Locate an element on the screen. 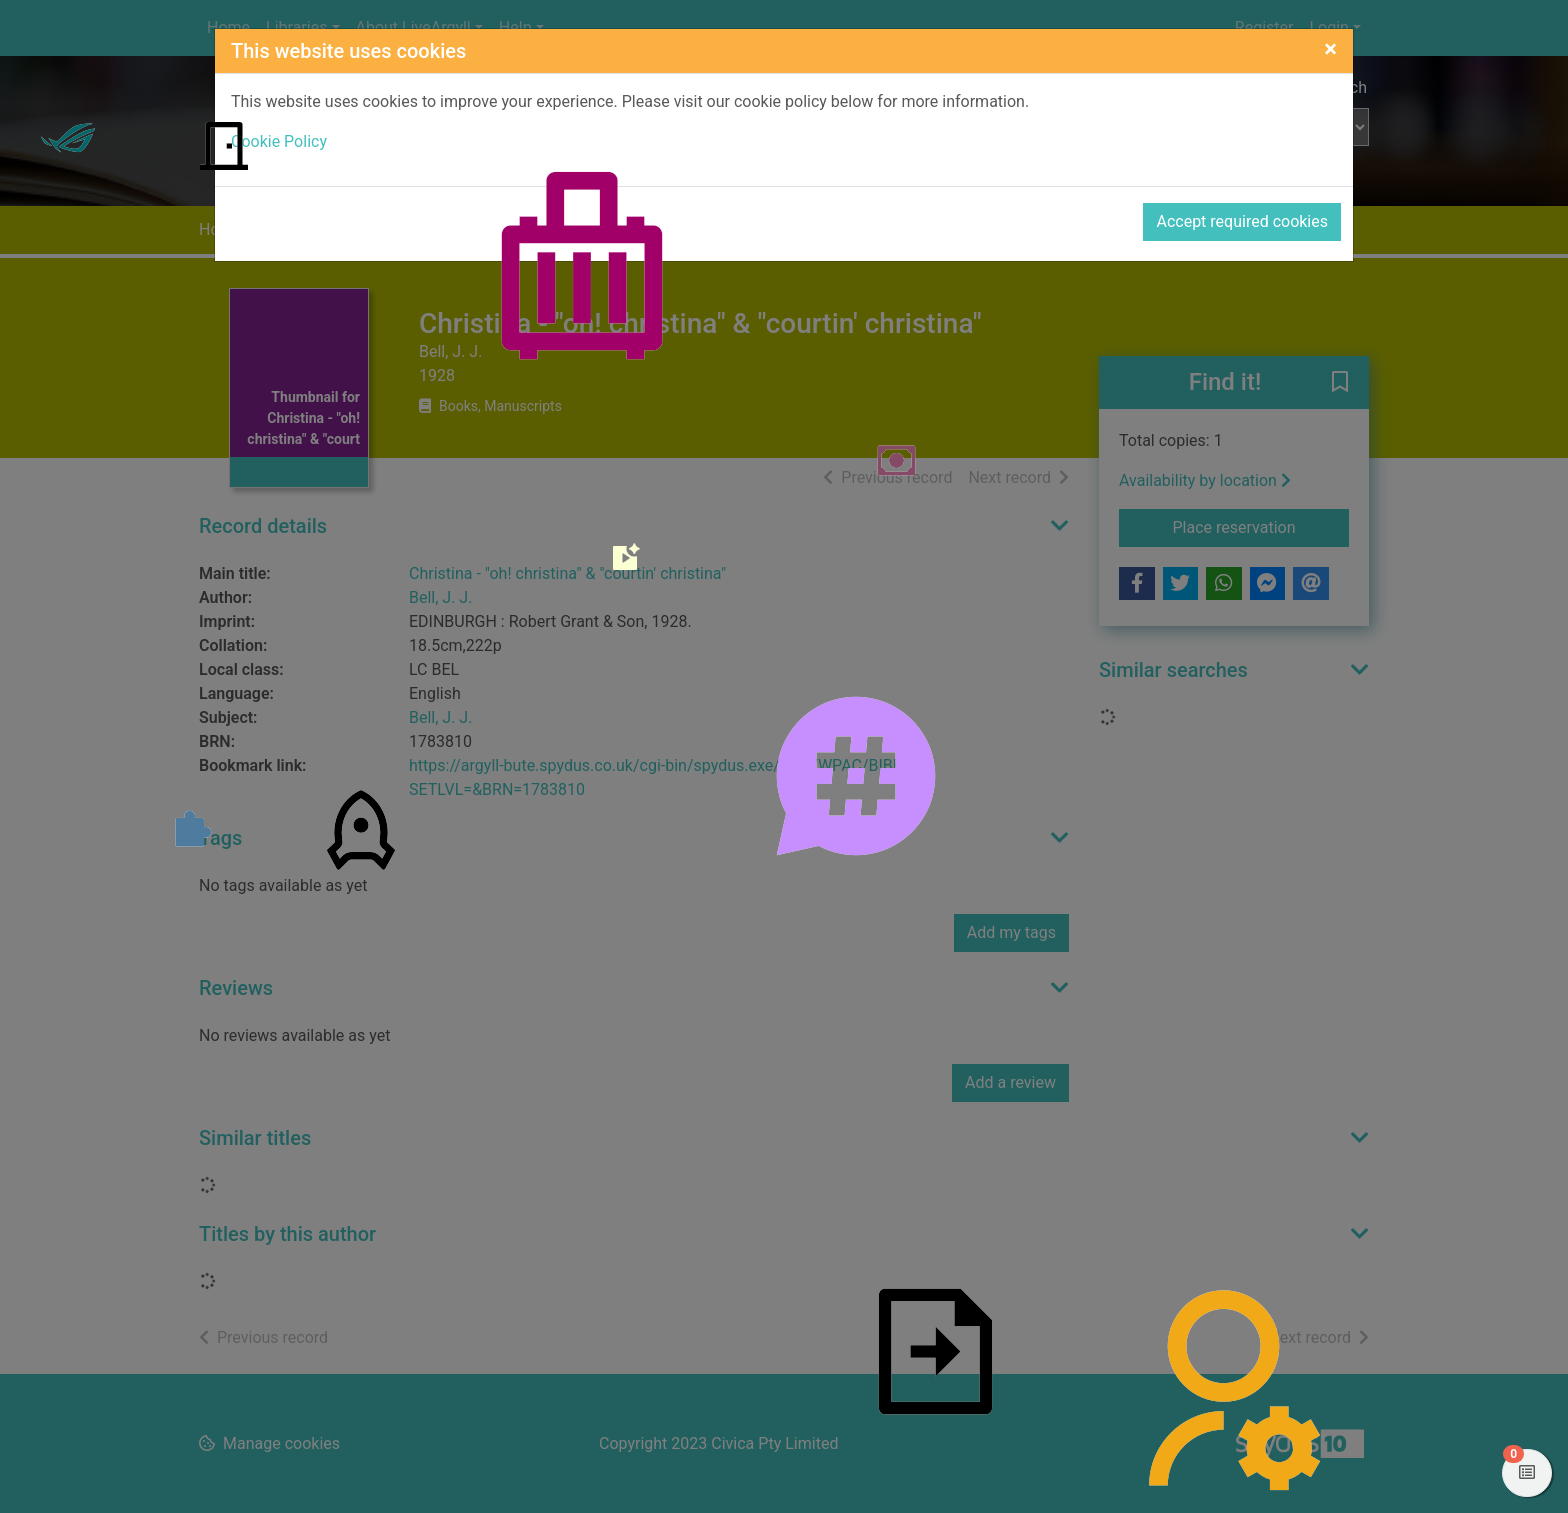  exit or log out of the application is located at coordinates (224, 146).